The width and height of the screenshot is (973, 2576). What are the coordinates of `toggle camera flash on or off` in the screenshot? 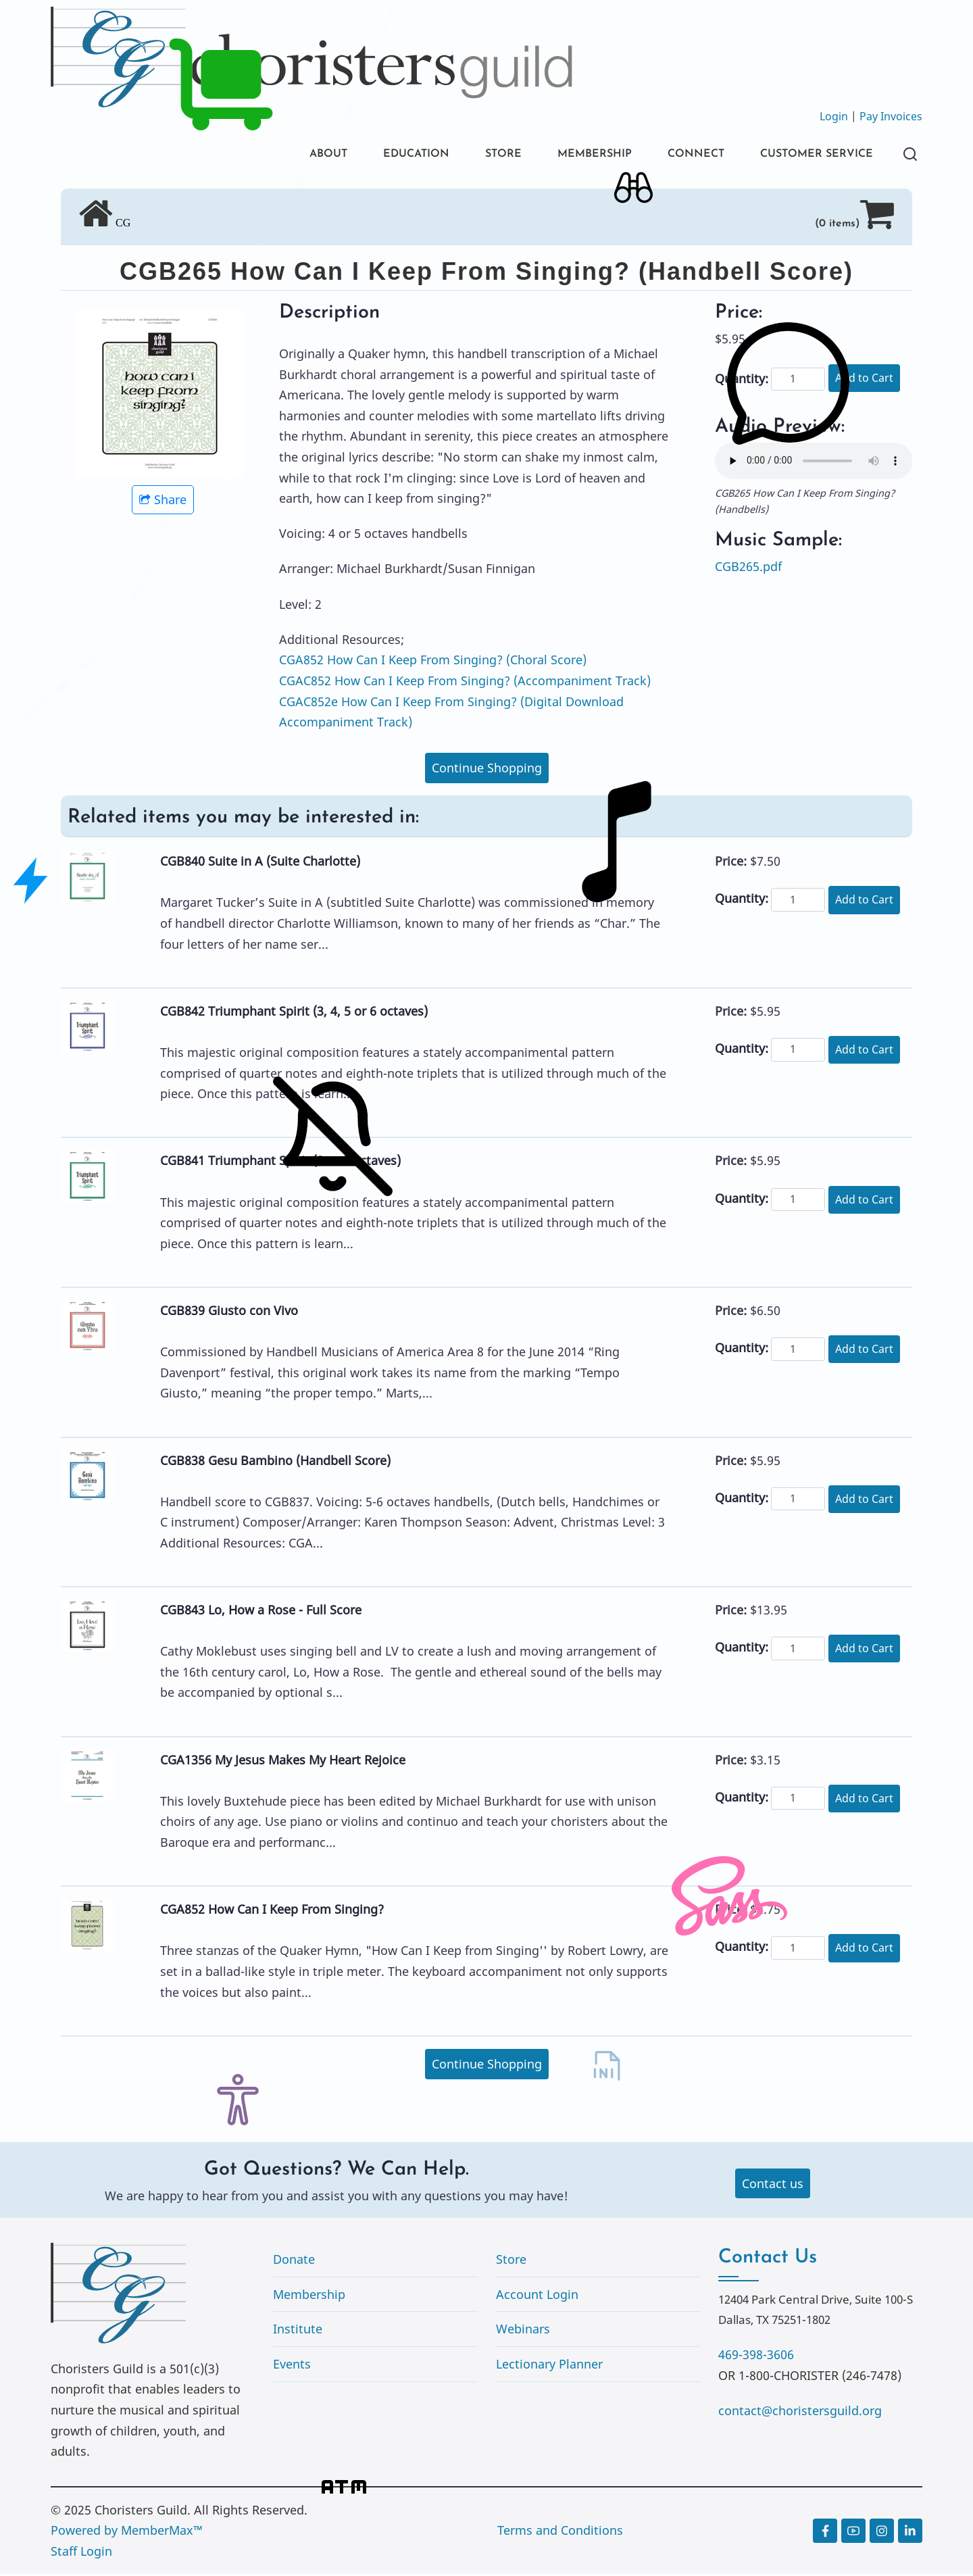 It's located at (30, 881).